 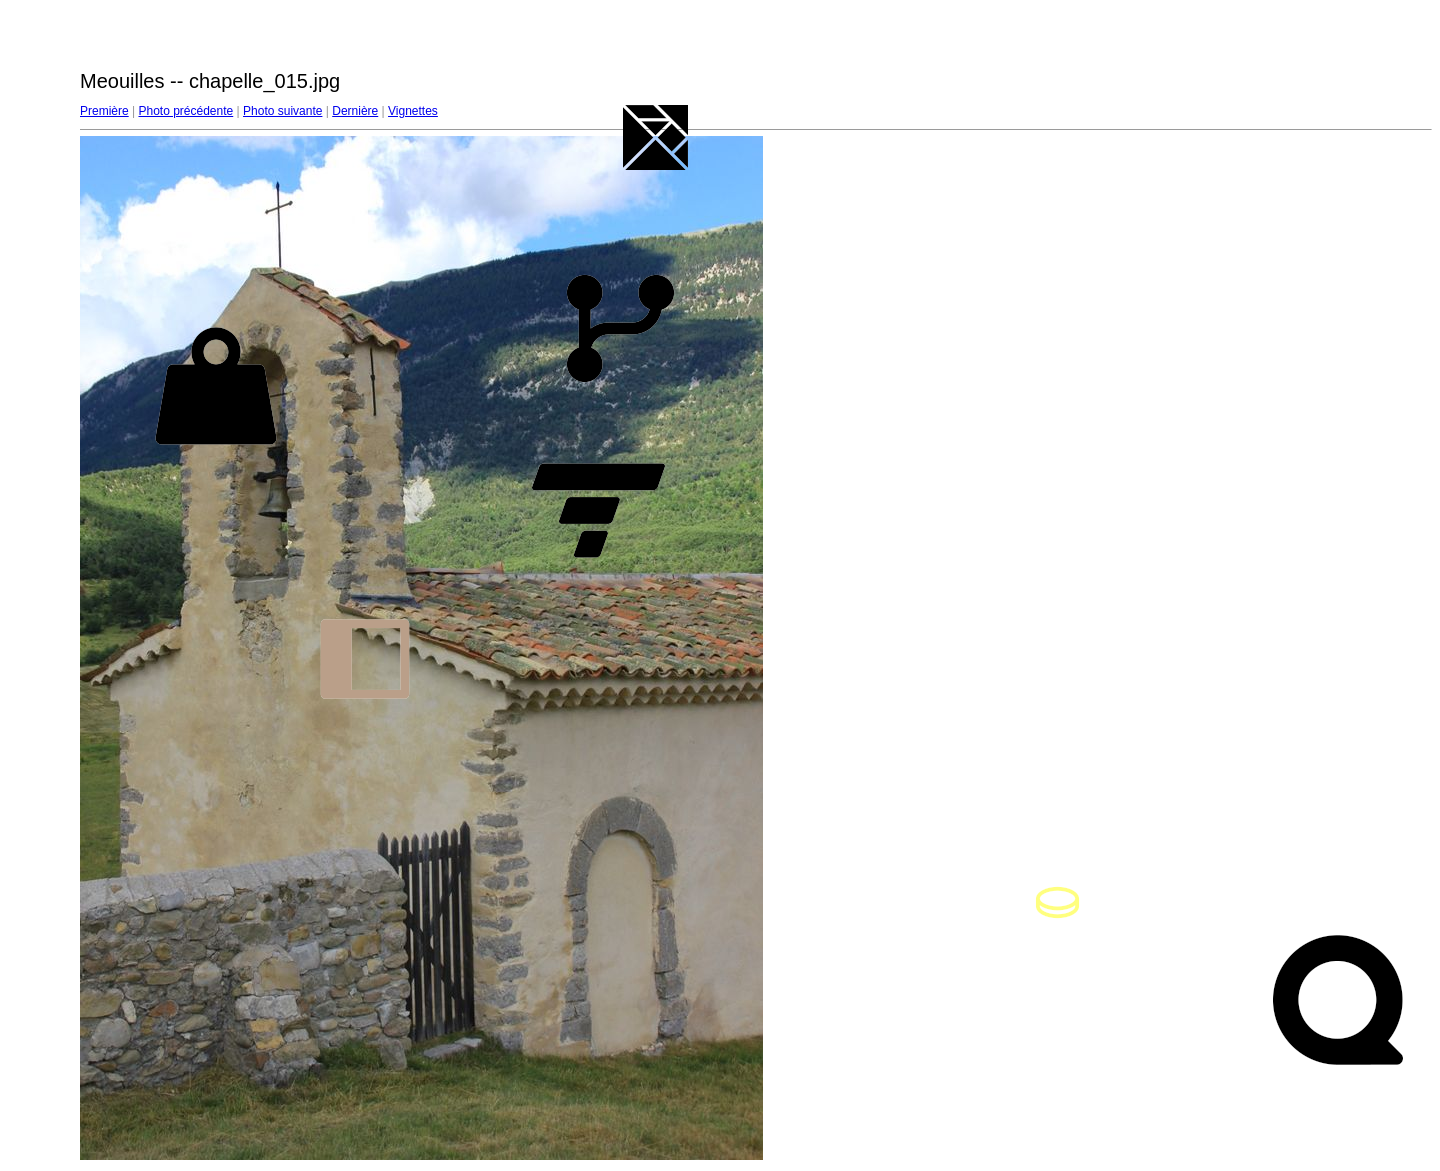 I want to click on view repository branches, so click(x=620, y=328).